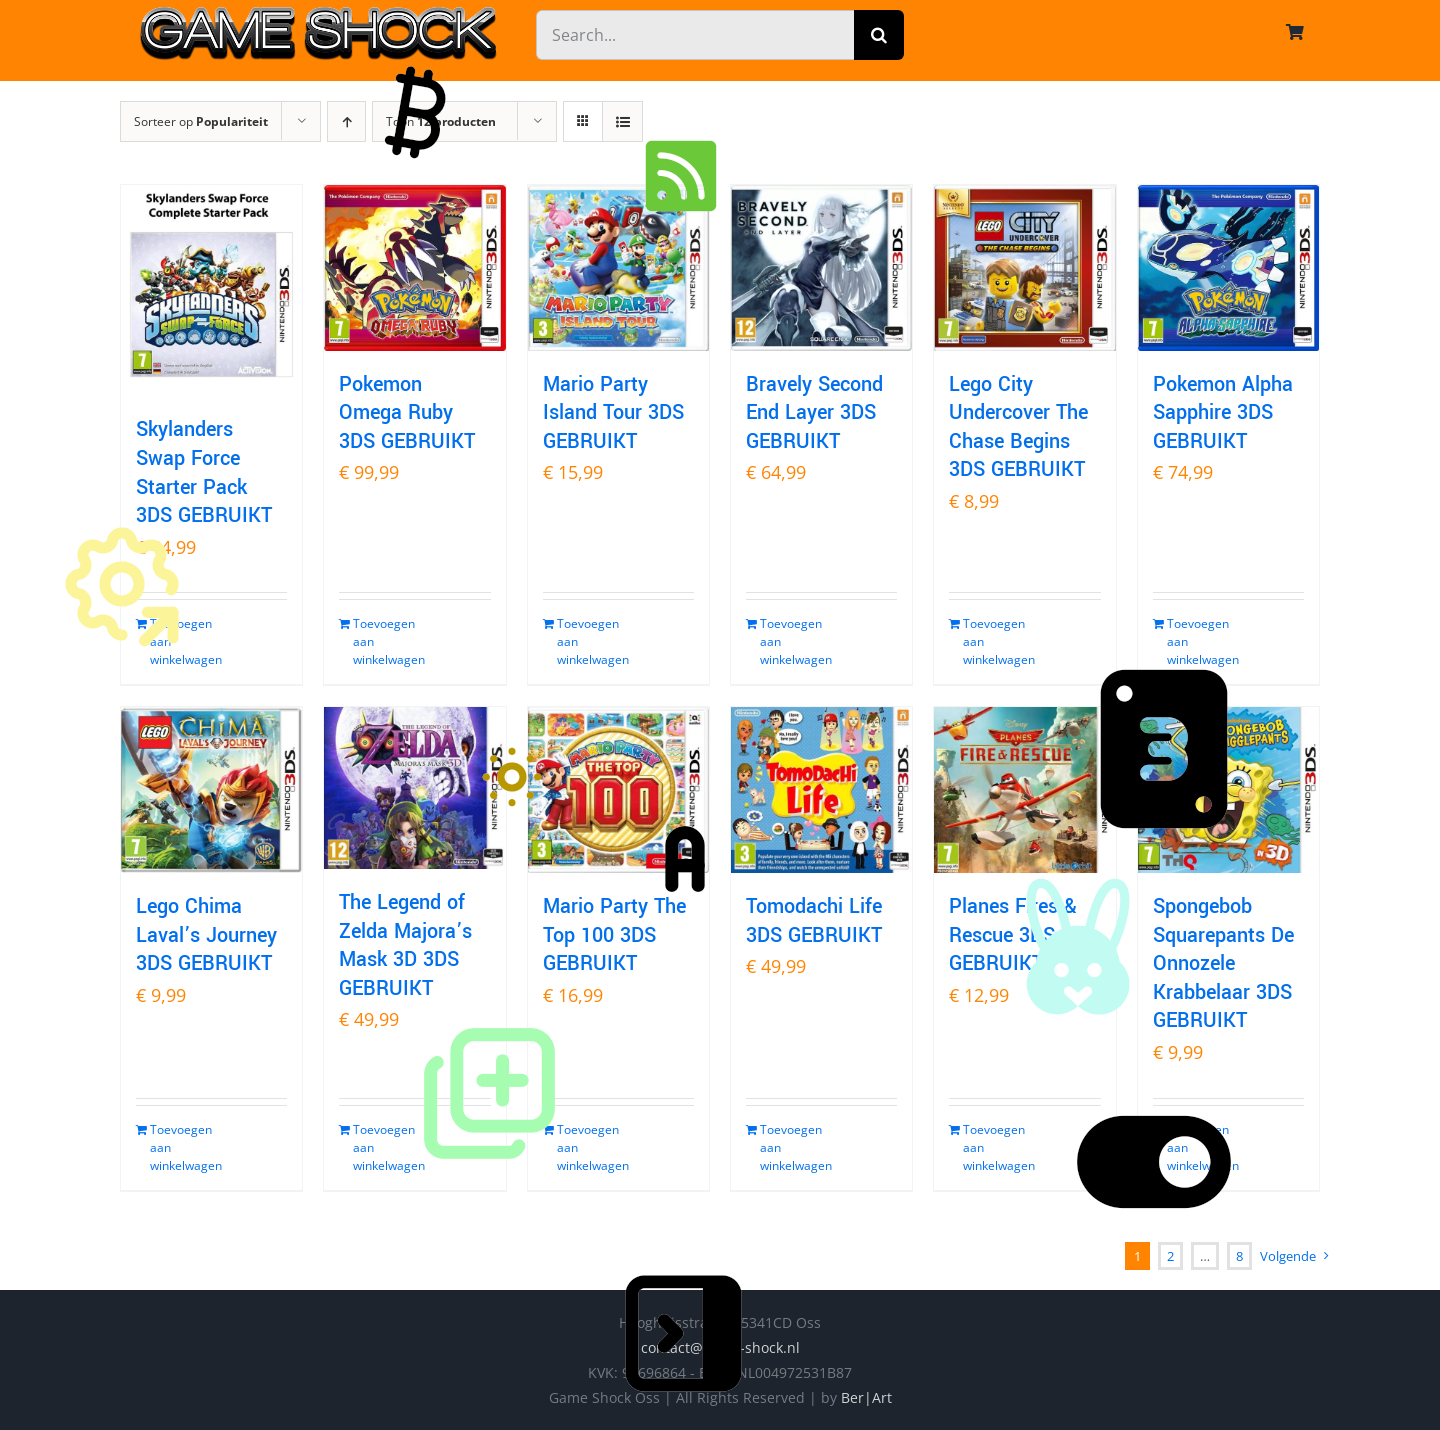  I want to click on view bitcoin wallet or balance, so click(417, 113).